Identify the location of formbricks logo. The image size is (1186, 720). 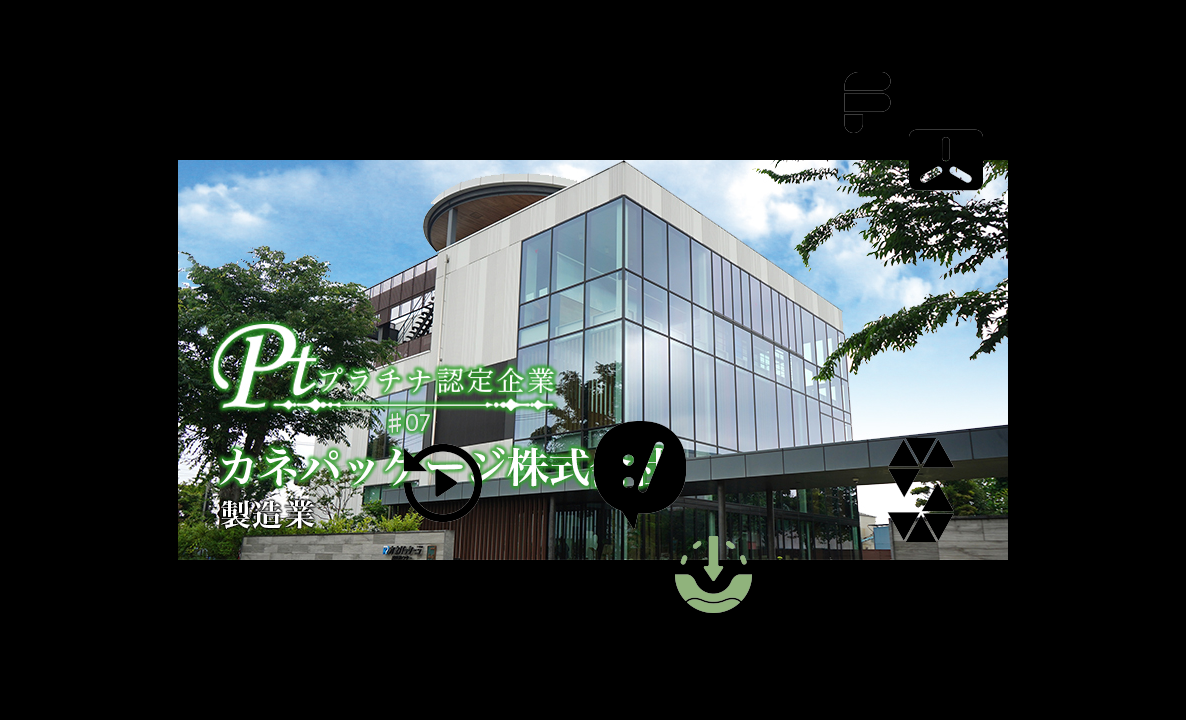
(867, 102).